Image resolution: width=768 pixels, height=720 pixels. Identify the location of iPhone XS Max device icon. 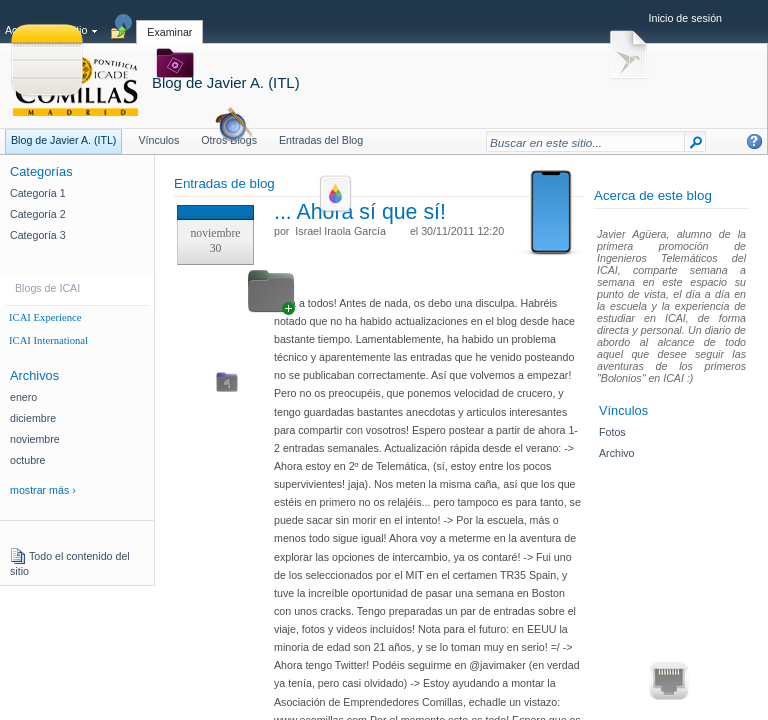
(551, 213).